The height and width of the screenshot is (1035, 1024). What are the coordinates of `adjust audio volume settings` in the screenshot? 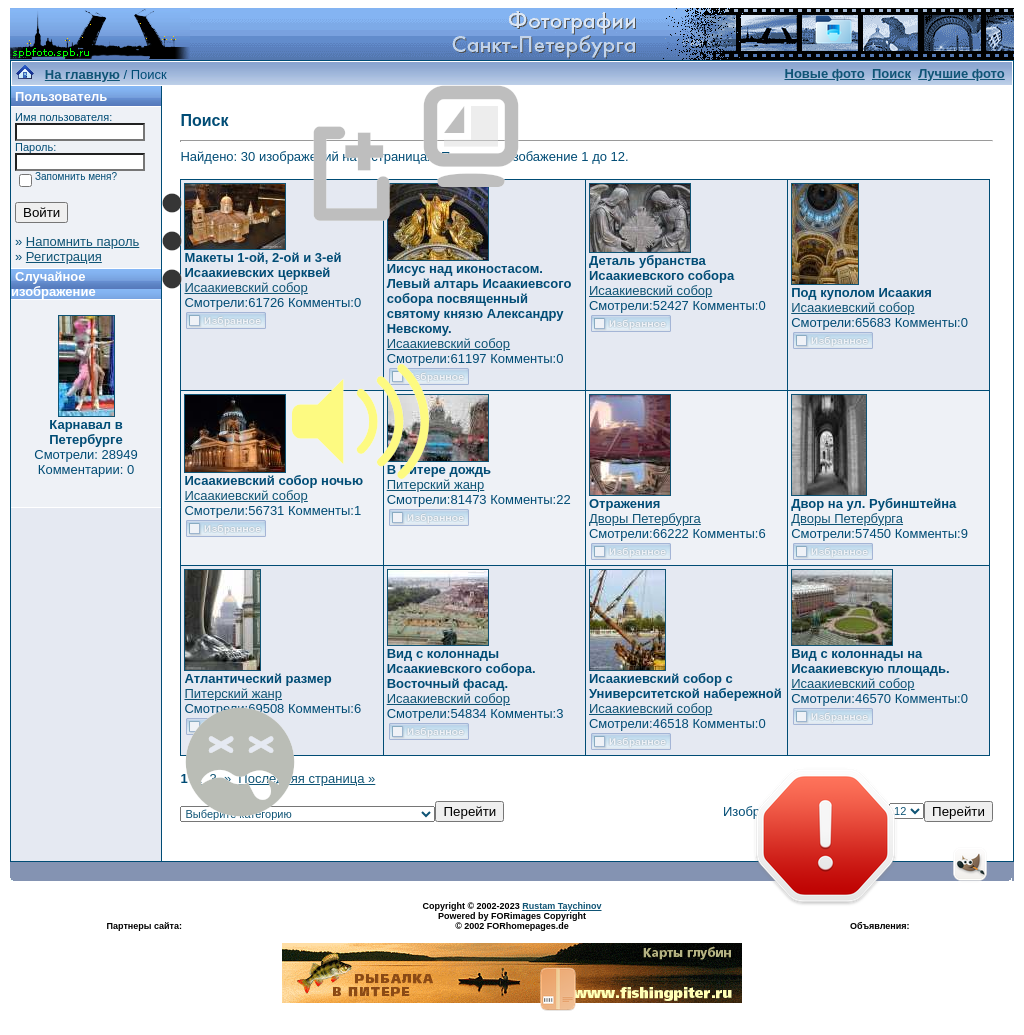 It's located at (360, 421).